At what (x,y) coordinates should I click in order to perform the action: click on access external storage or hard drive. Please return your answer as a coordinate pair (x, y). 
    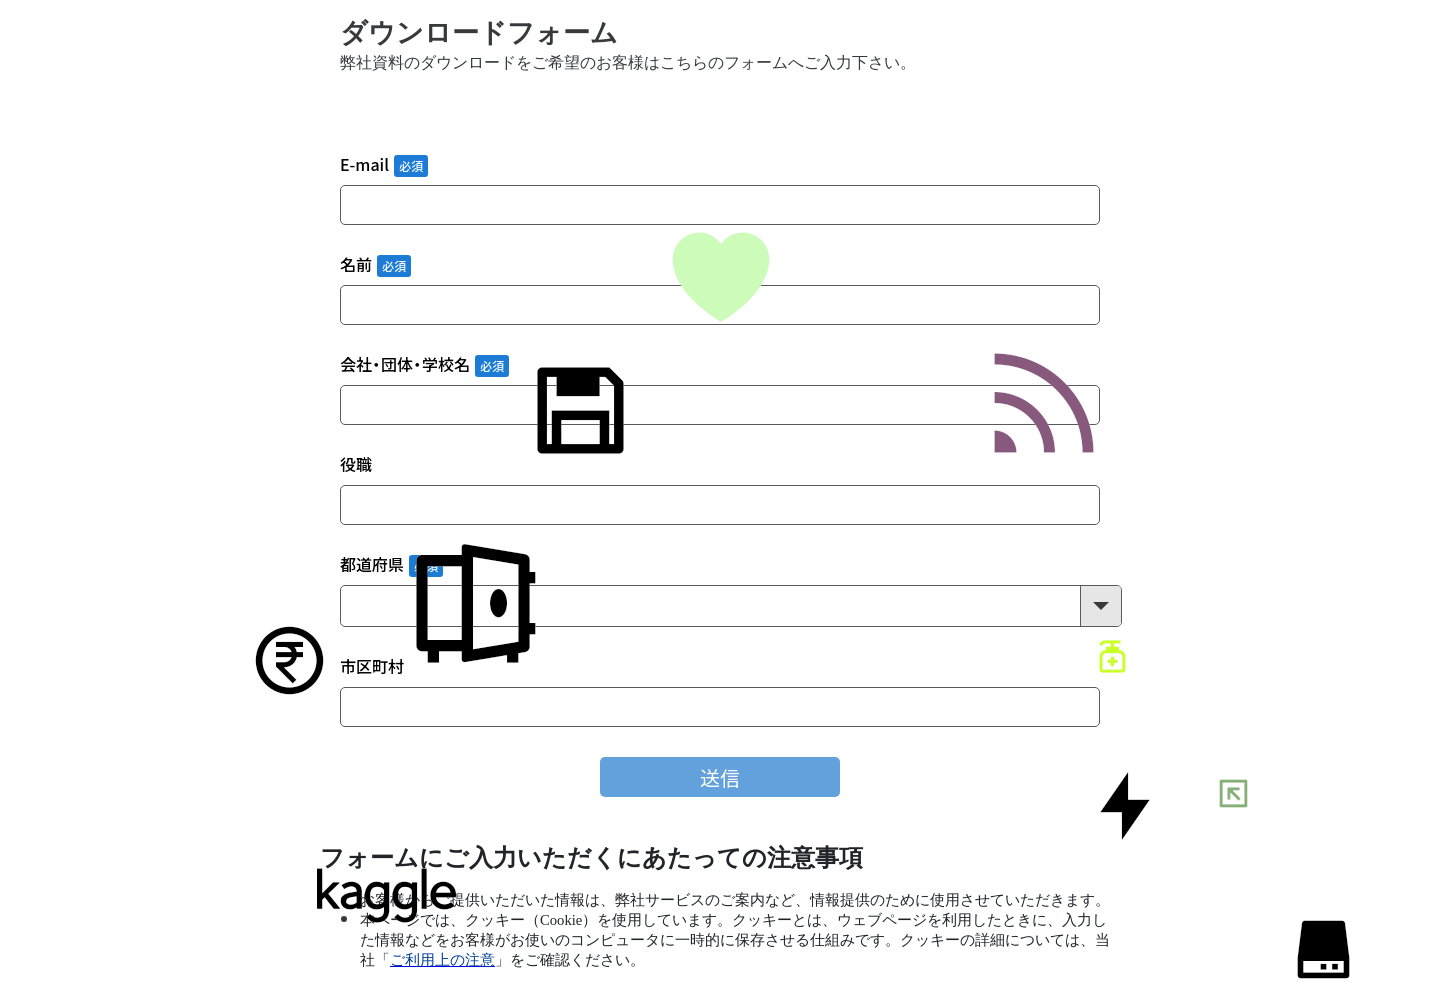
    Looking at the image, I should click on (1323, 949).